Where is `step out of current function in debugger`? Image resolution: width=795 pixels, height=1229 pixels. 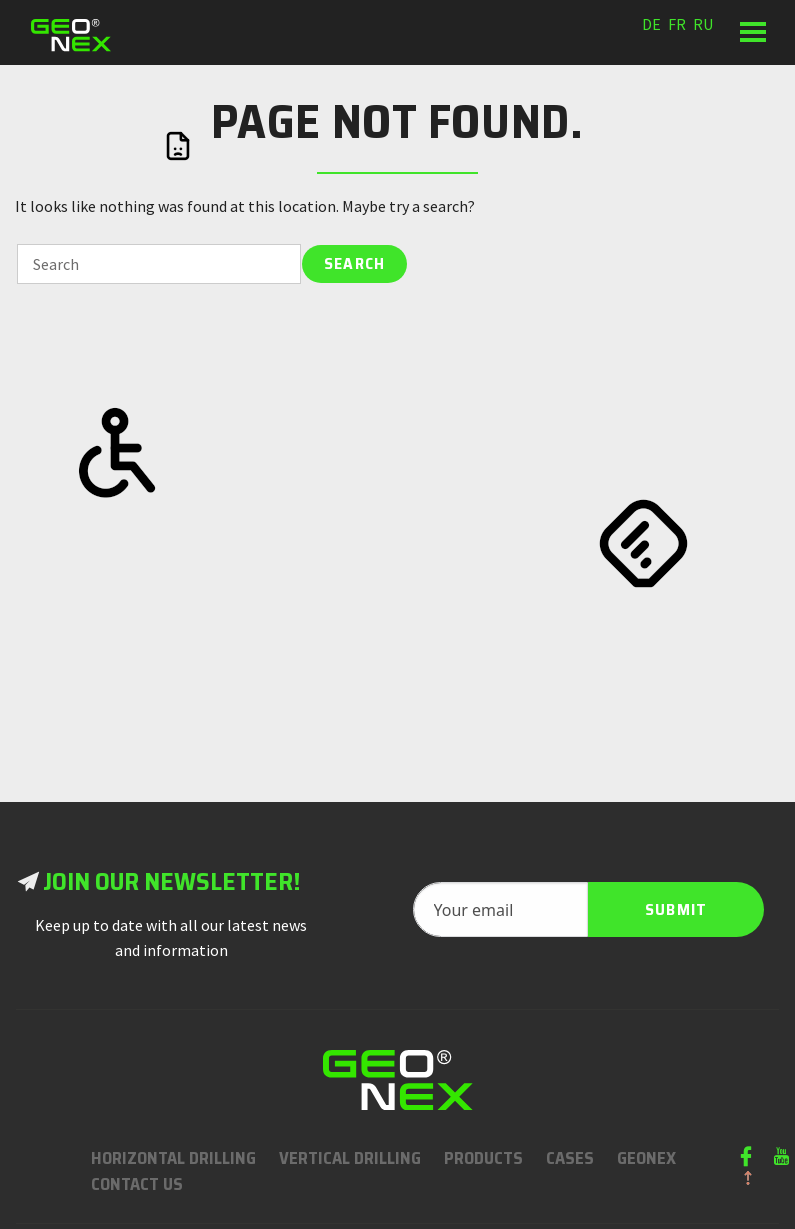 step out of current function in debugger is located at coordinates (748, 1178).